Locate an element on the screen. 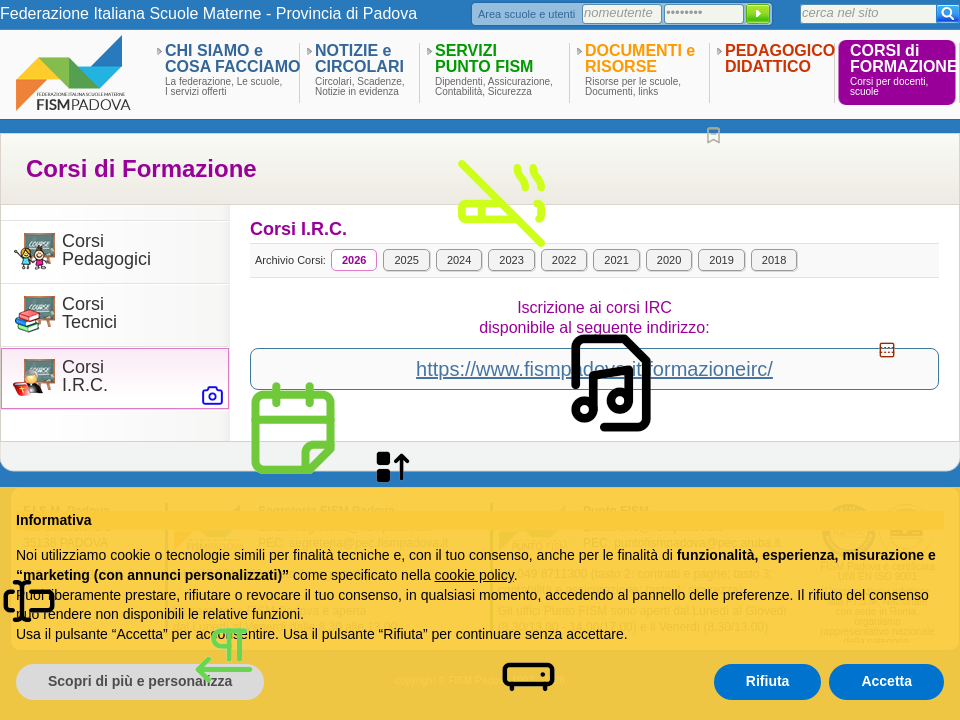  toggle top and bottom panel layout is located at coordinates (887, 350).